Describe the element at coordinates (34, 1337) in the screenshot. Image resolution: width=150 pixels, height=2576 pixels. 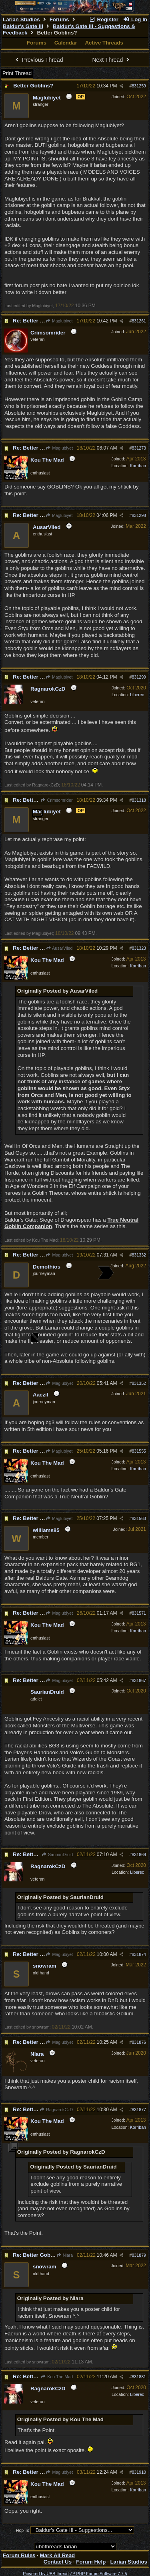
I see `no SIM card detected` at that location.